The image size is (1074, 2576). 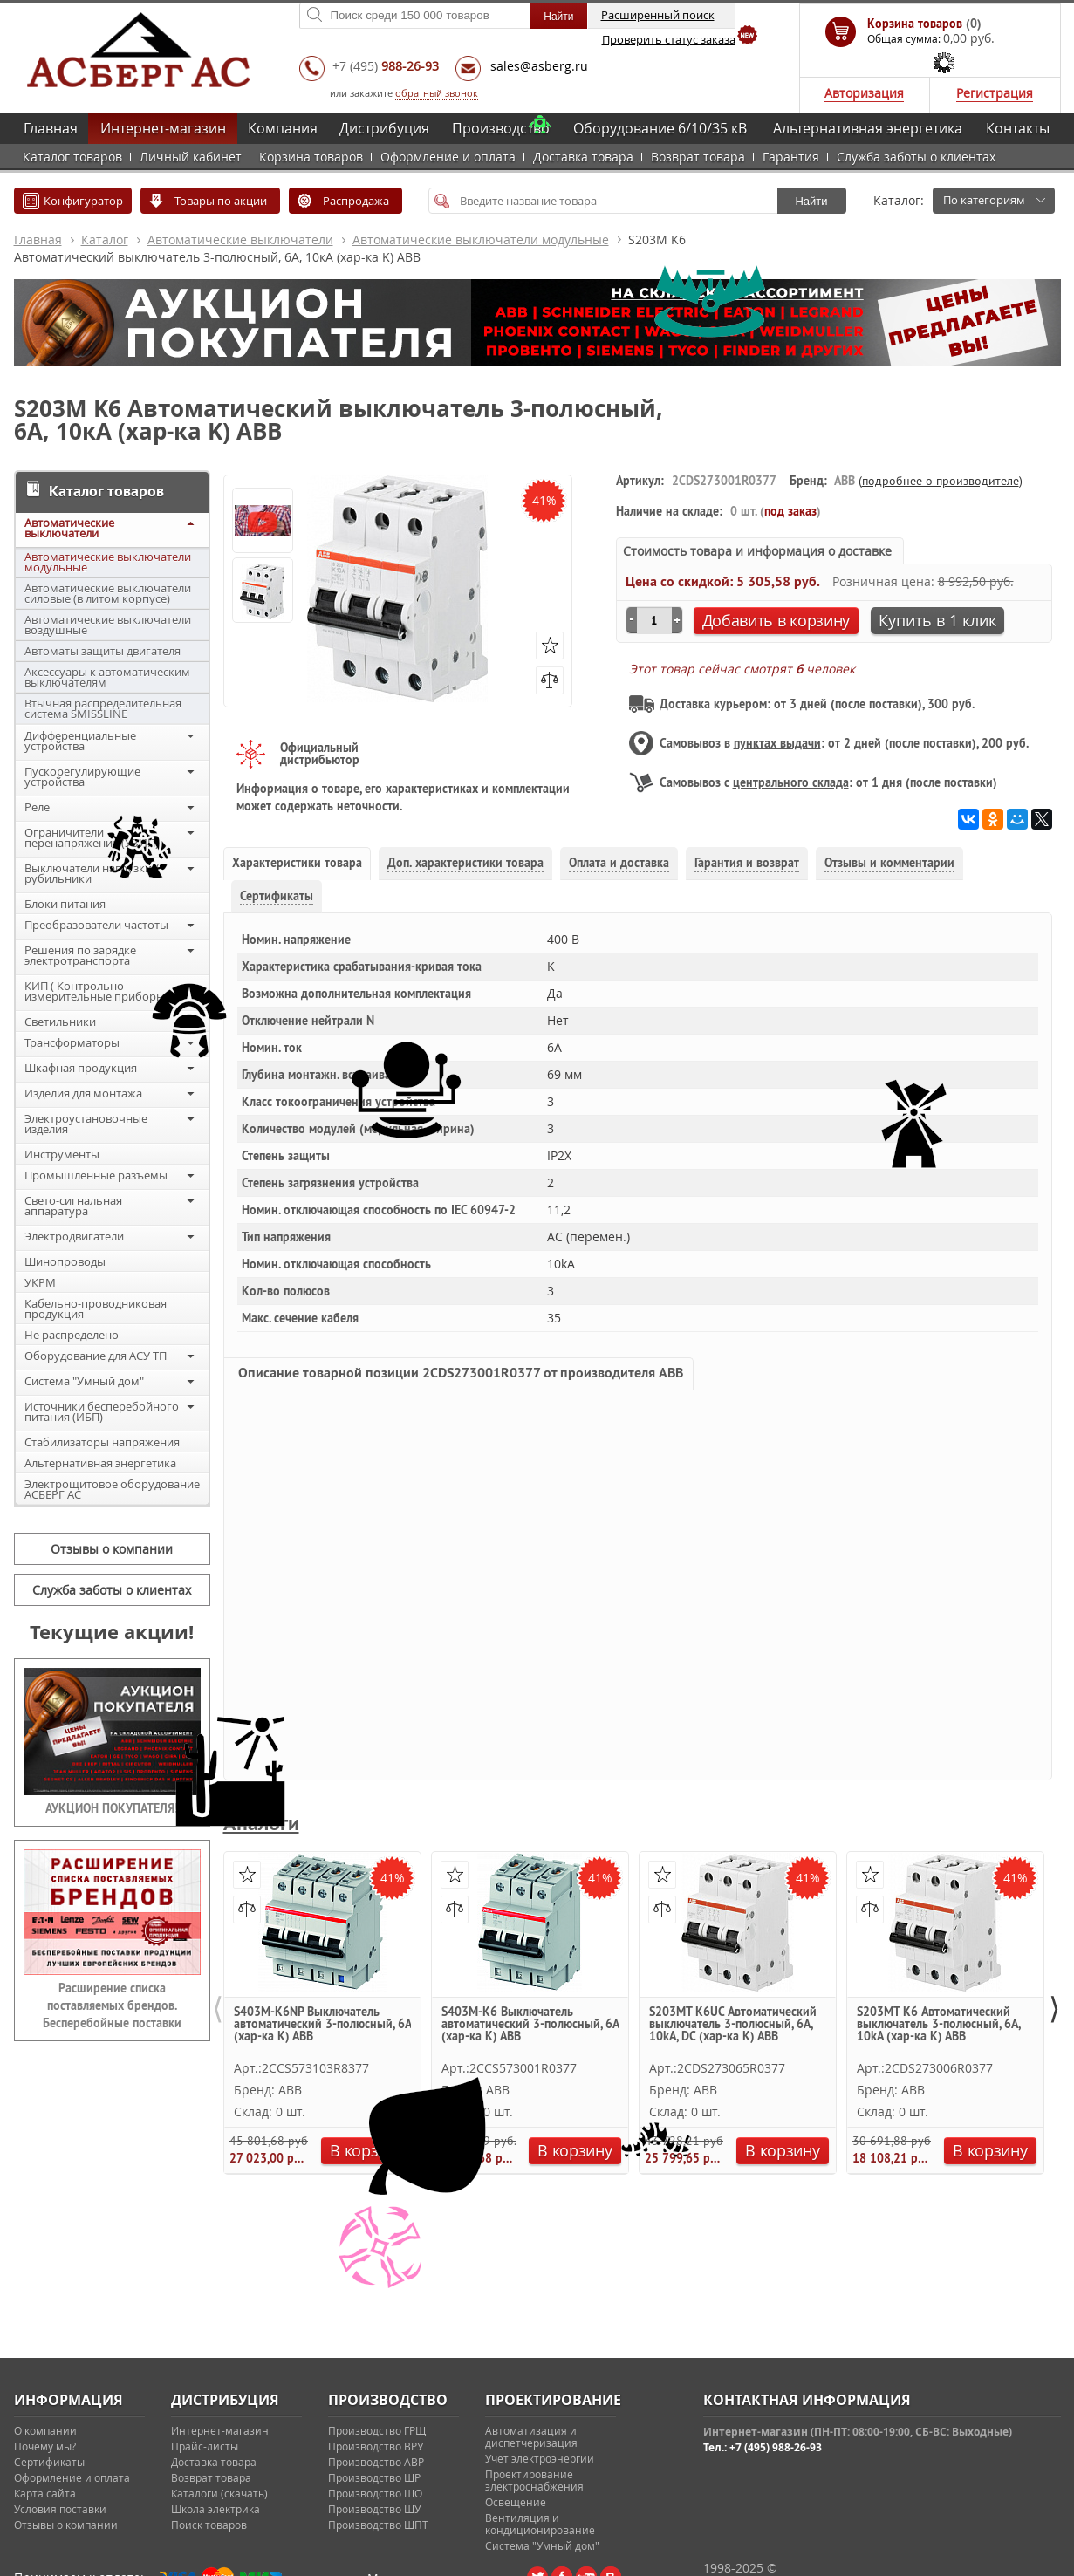 I want to click on select roman or ancient warrior character class, so click(x=189, y=1021).